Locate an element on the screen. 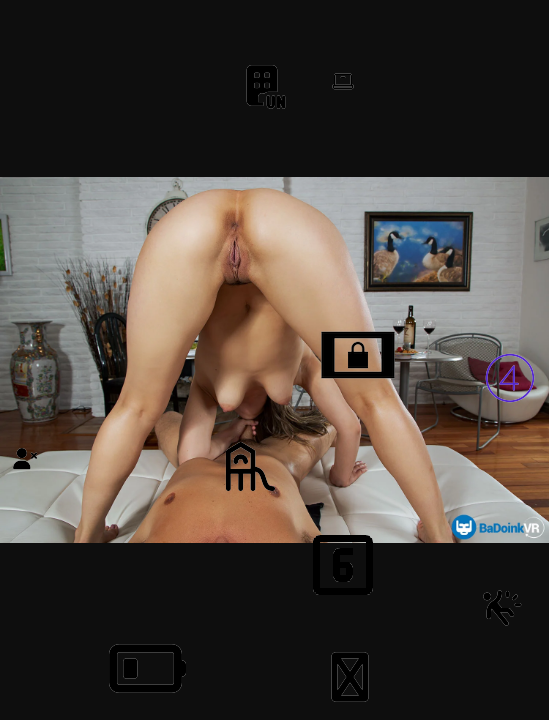 The image size is (549, 720). lock screen in landscape orientation is located at coordinates (358, 355).